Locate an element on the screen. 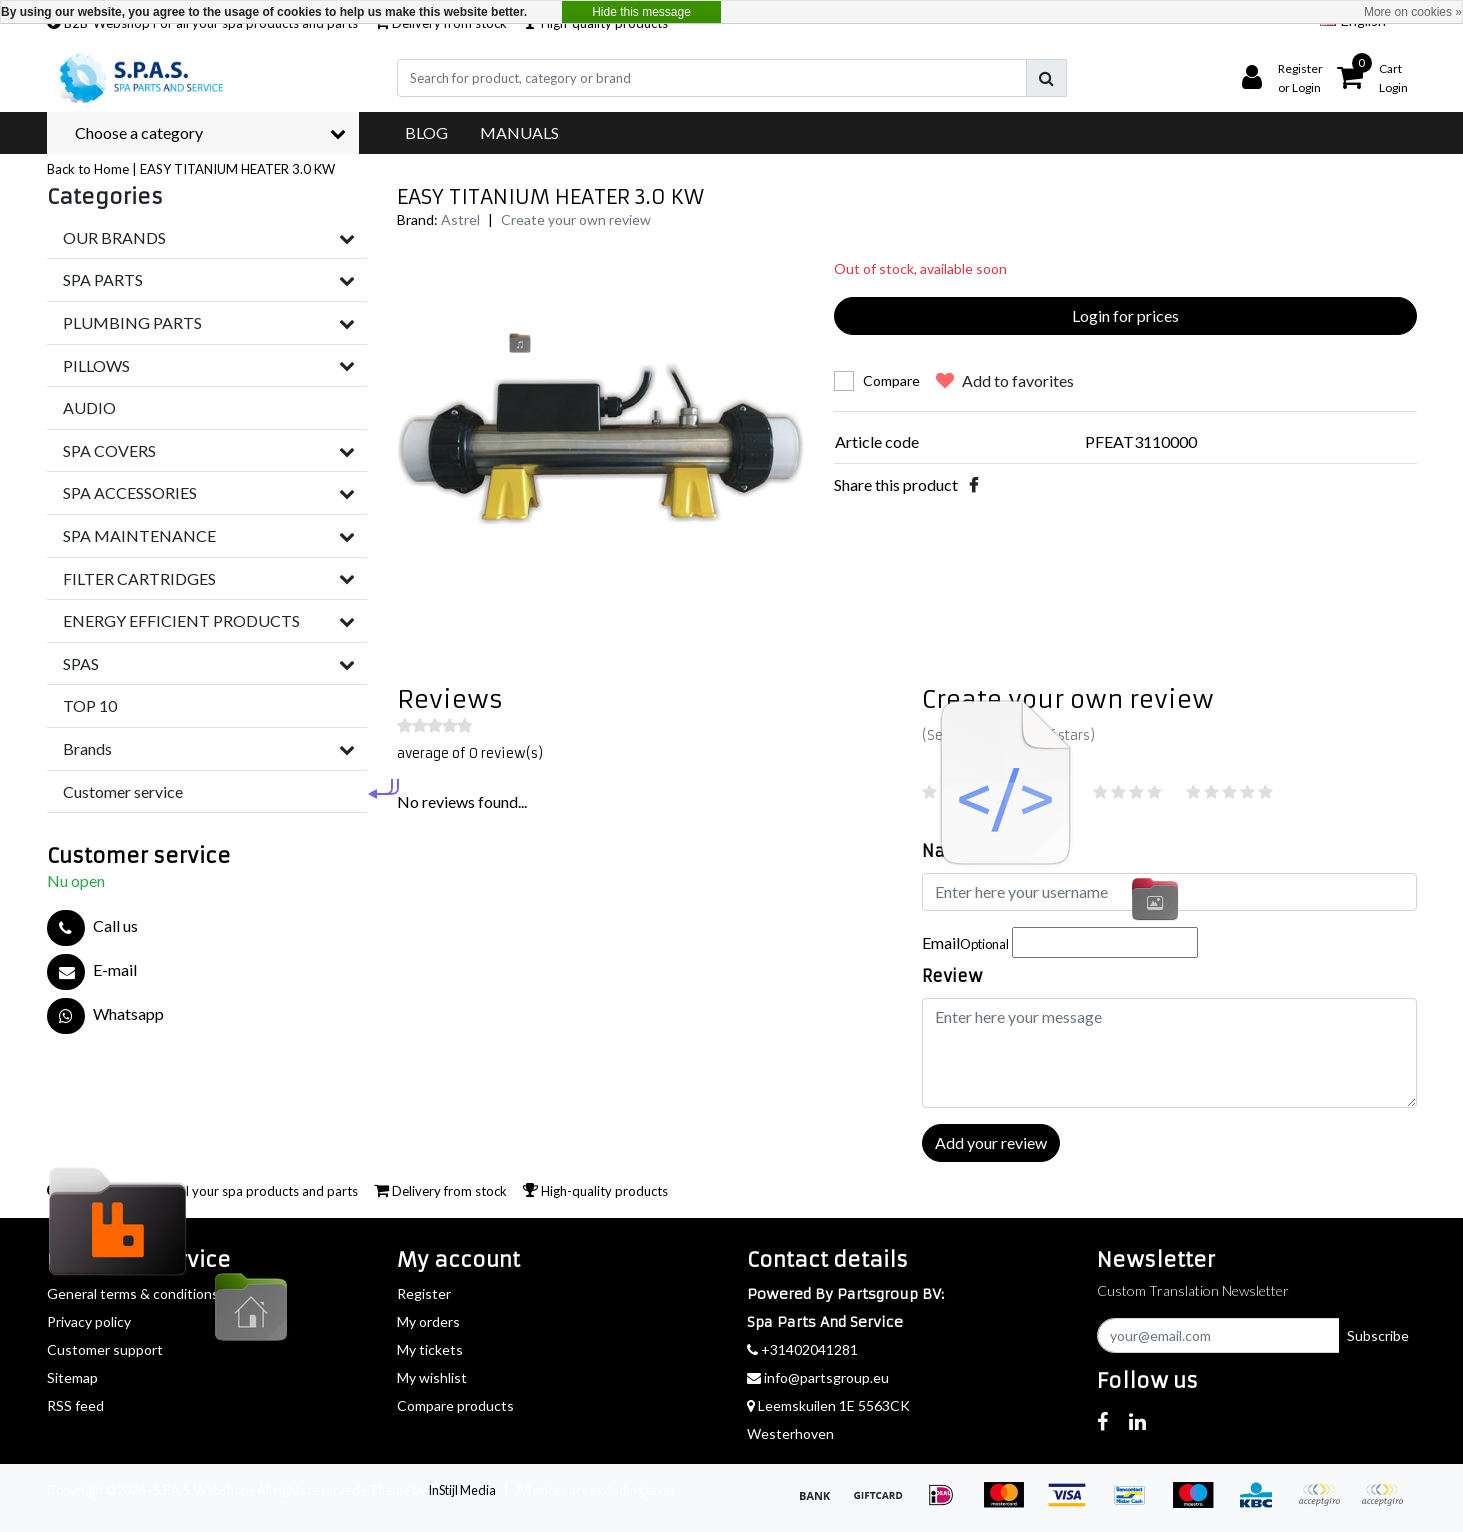 The image size is (1463, 1532). reply to all recipients of an email is located at coordinates (383, 787).